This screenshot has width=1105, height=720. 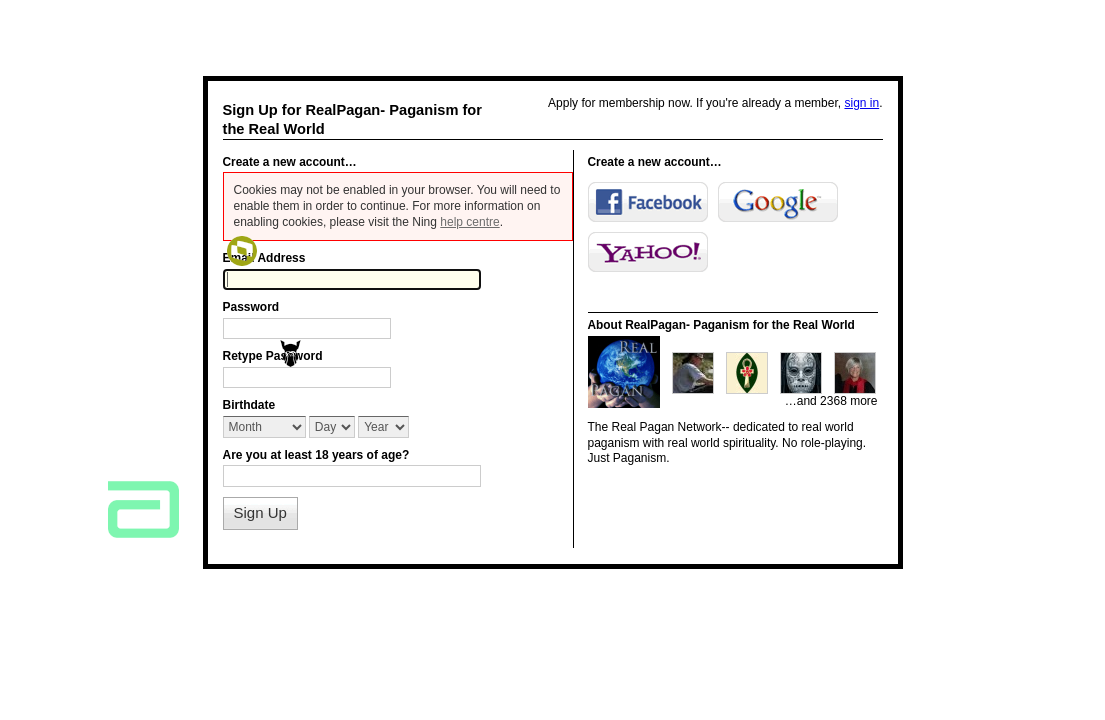 I want to click on visit the odin project website, so click(x=290, y=353).